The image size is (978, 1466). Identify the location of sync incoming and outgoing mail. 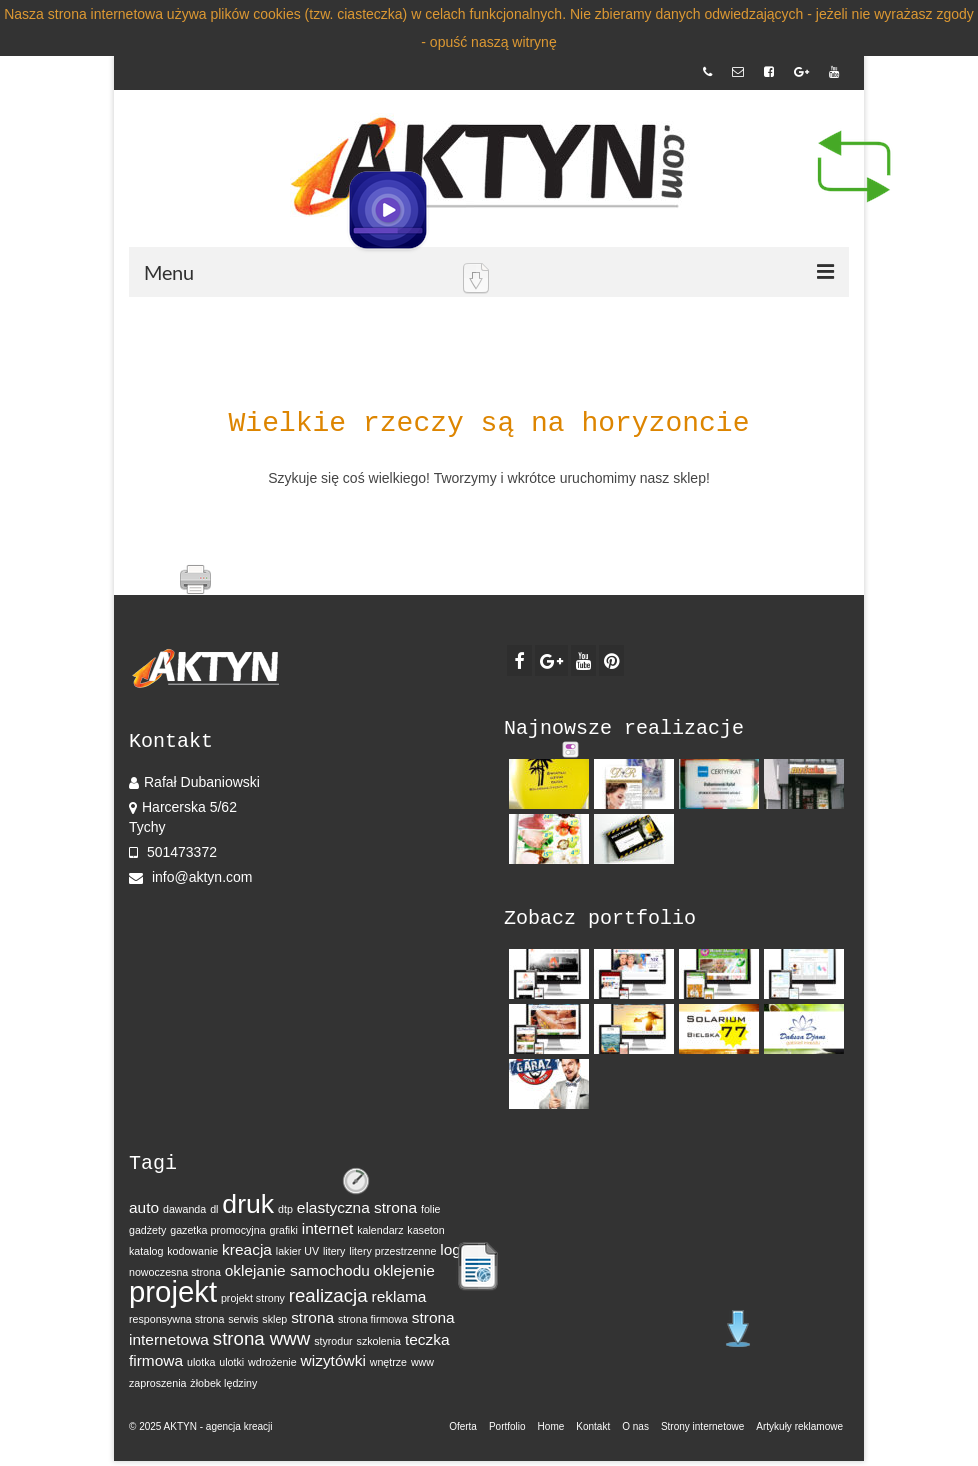
(855, 166).